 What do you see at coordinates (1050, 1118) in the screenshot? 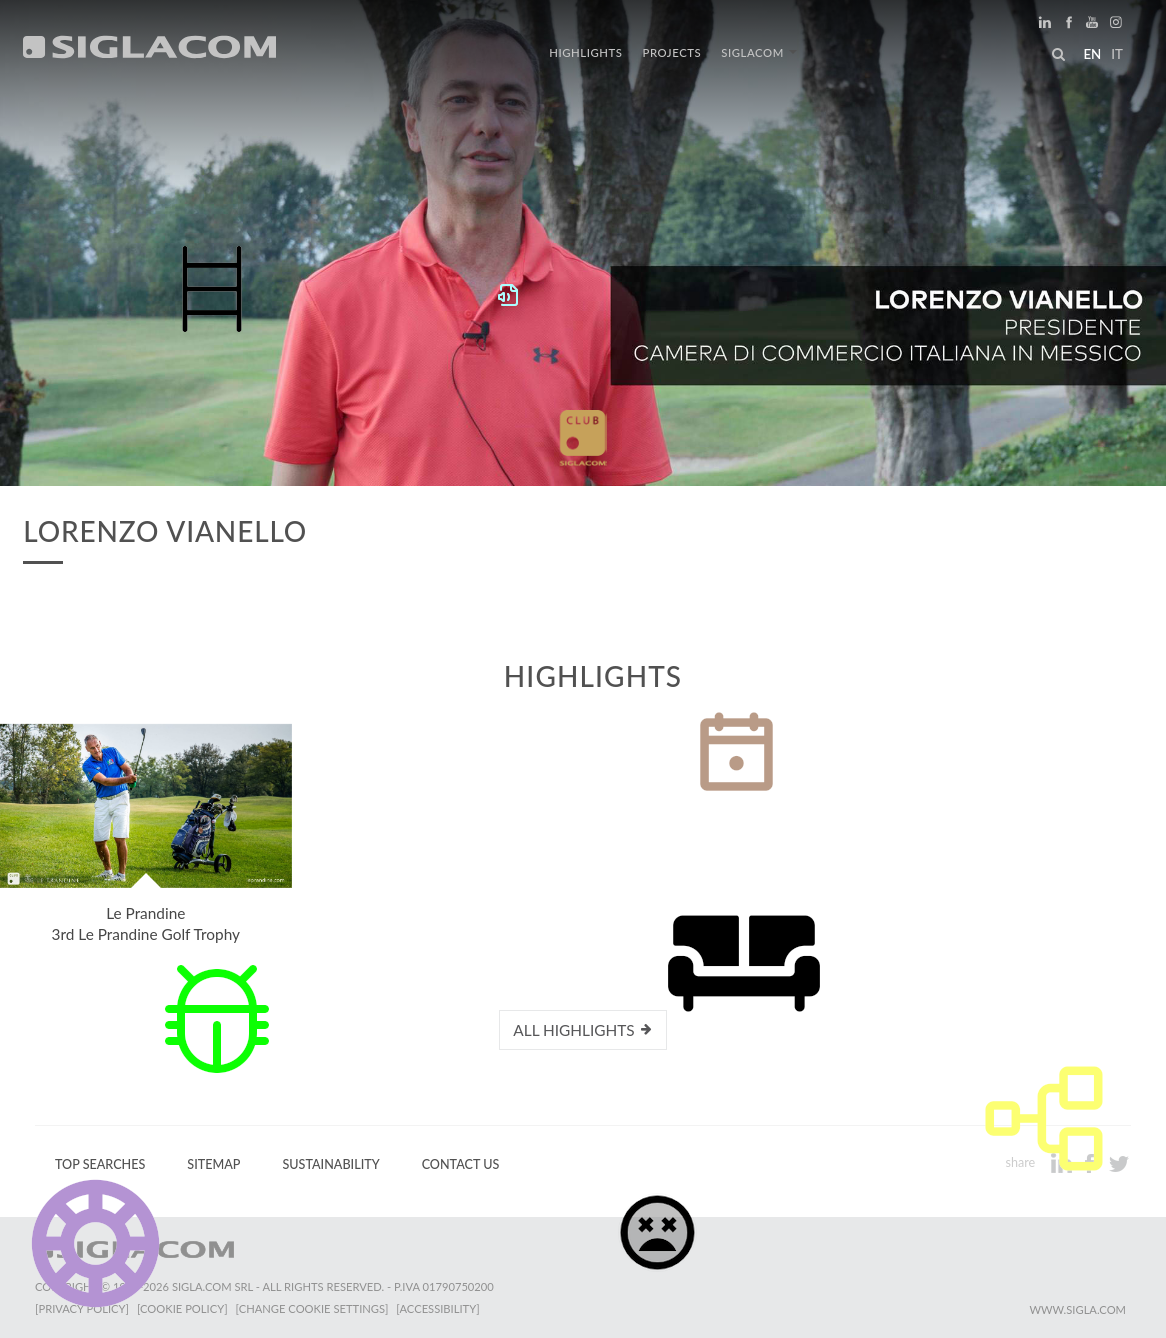
I see `view hierarchical organization or folder structure` at bounding box center [1050, 1118].